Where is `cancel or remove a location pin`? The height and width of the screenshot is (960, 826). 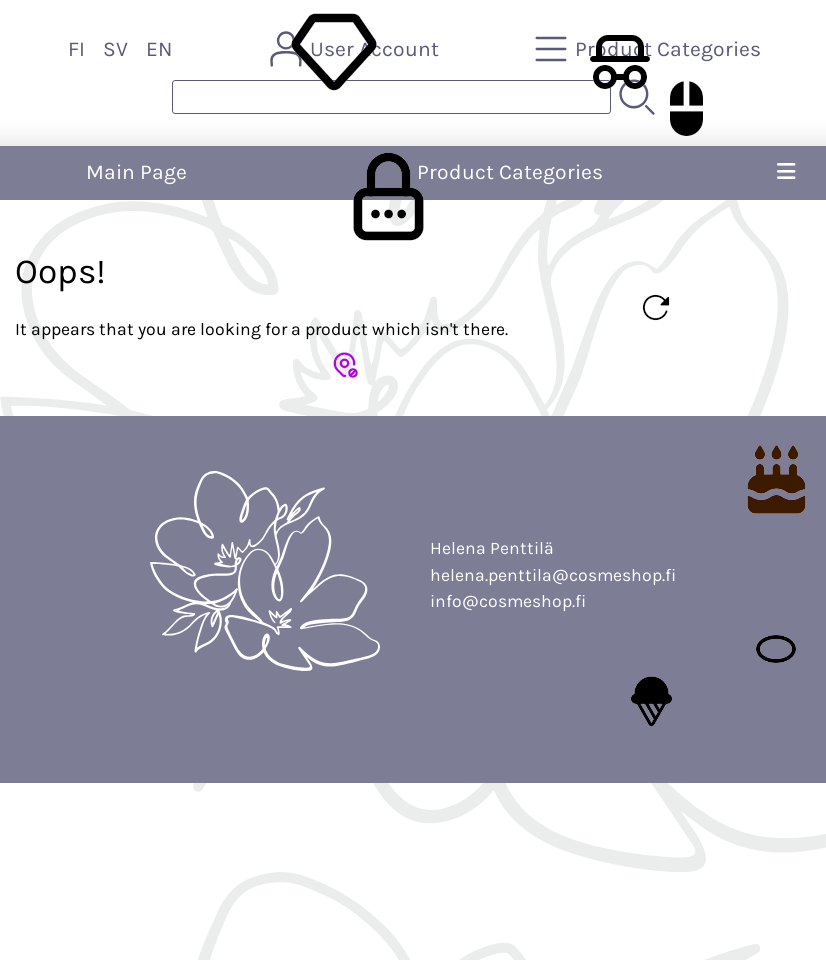 cancel or remove a location pin is located at coordinates (344, 364).